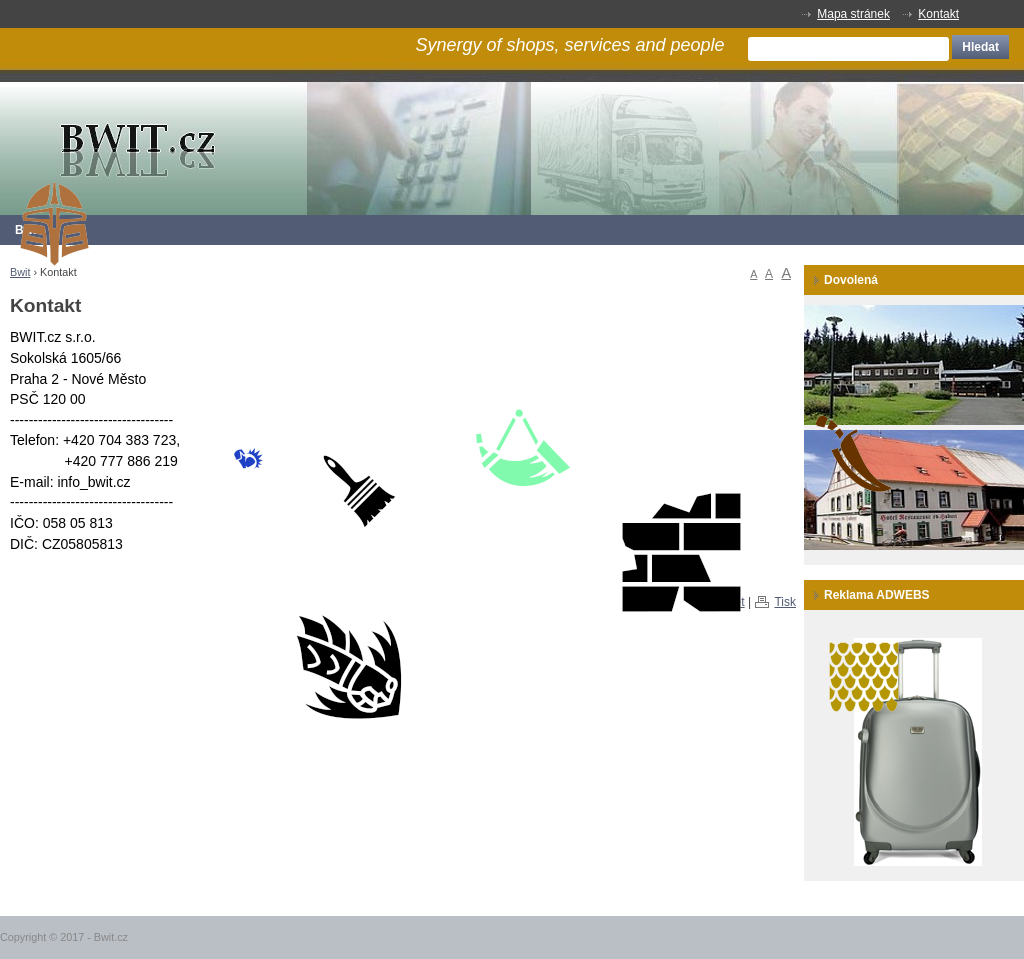  What do you see at coordinates (54, 222) in the screenshot?
I see `select knight or warrior class` at bounding box center [54, 222].